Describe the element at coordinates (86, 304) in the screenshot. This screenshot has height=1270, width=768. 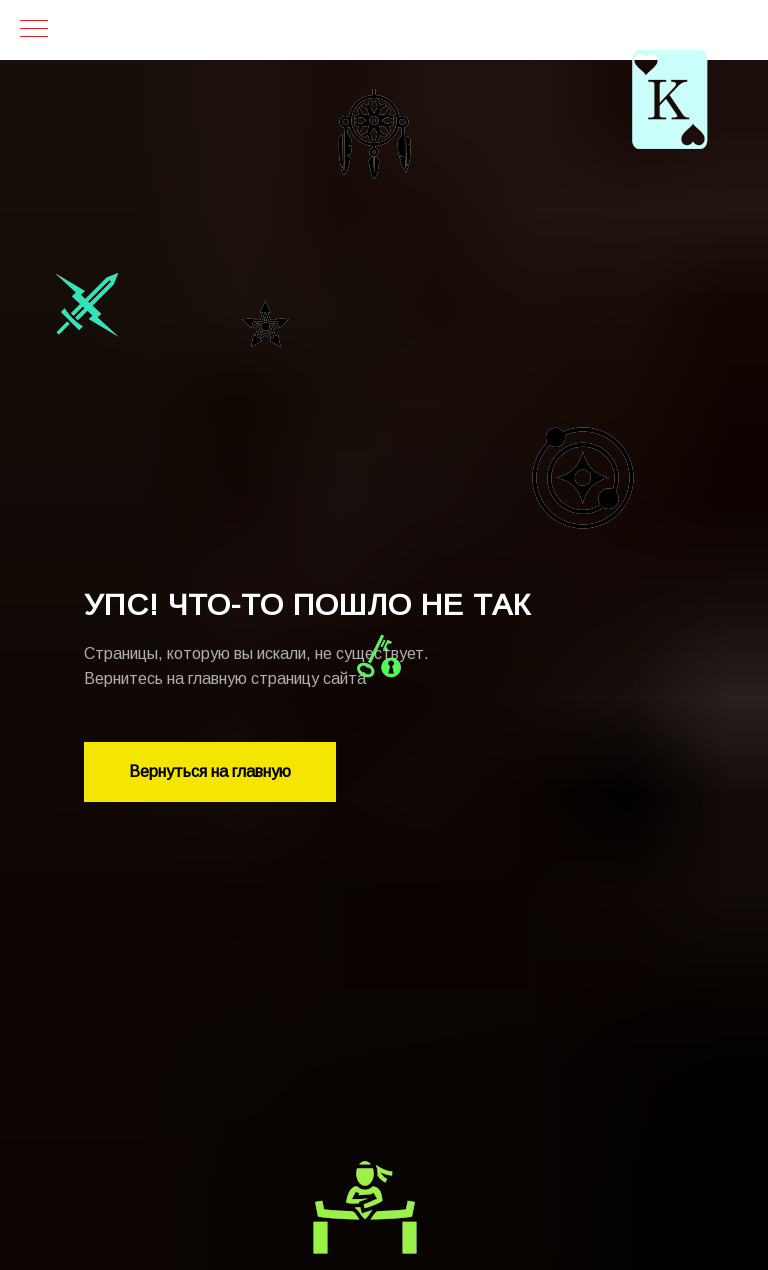
I see `select zeus's lightning sword weapon` at that location.